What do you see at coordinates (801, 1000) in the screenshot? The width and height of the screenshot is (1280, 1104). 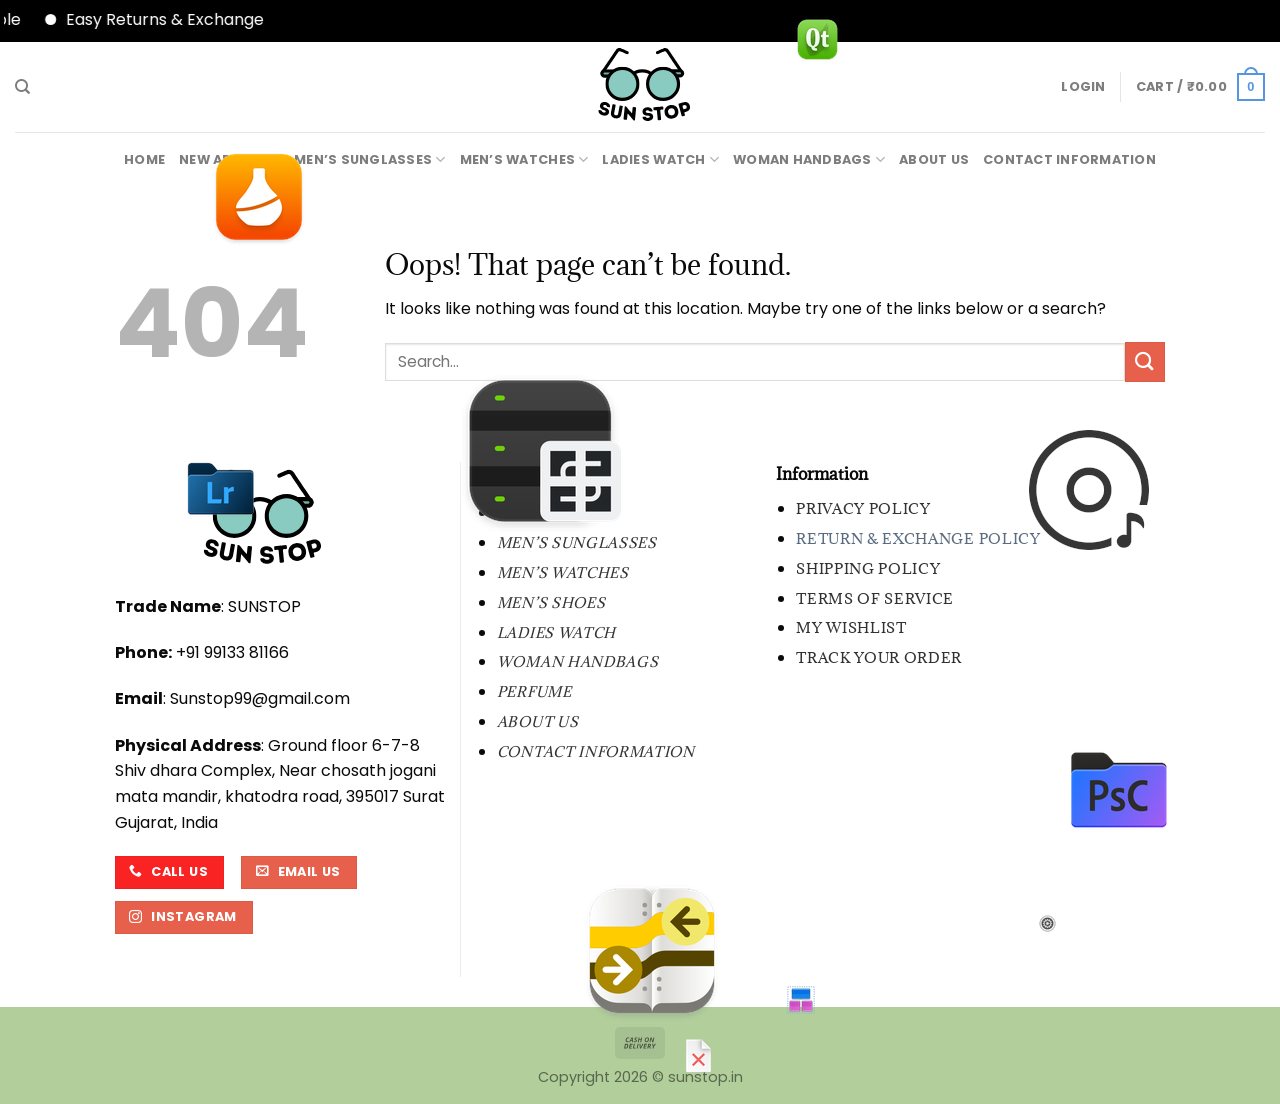 I see `select all items in the current view` at bounding box center [801, 1000].